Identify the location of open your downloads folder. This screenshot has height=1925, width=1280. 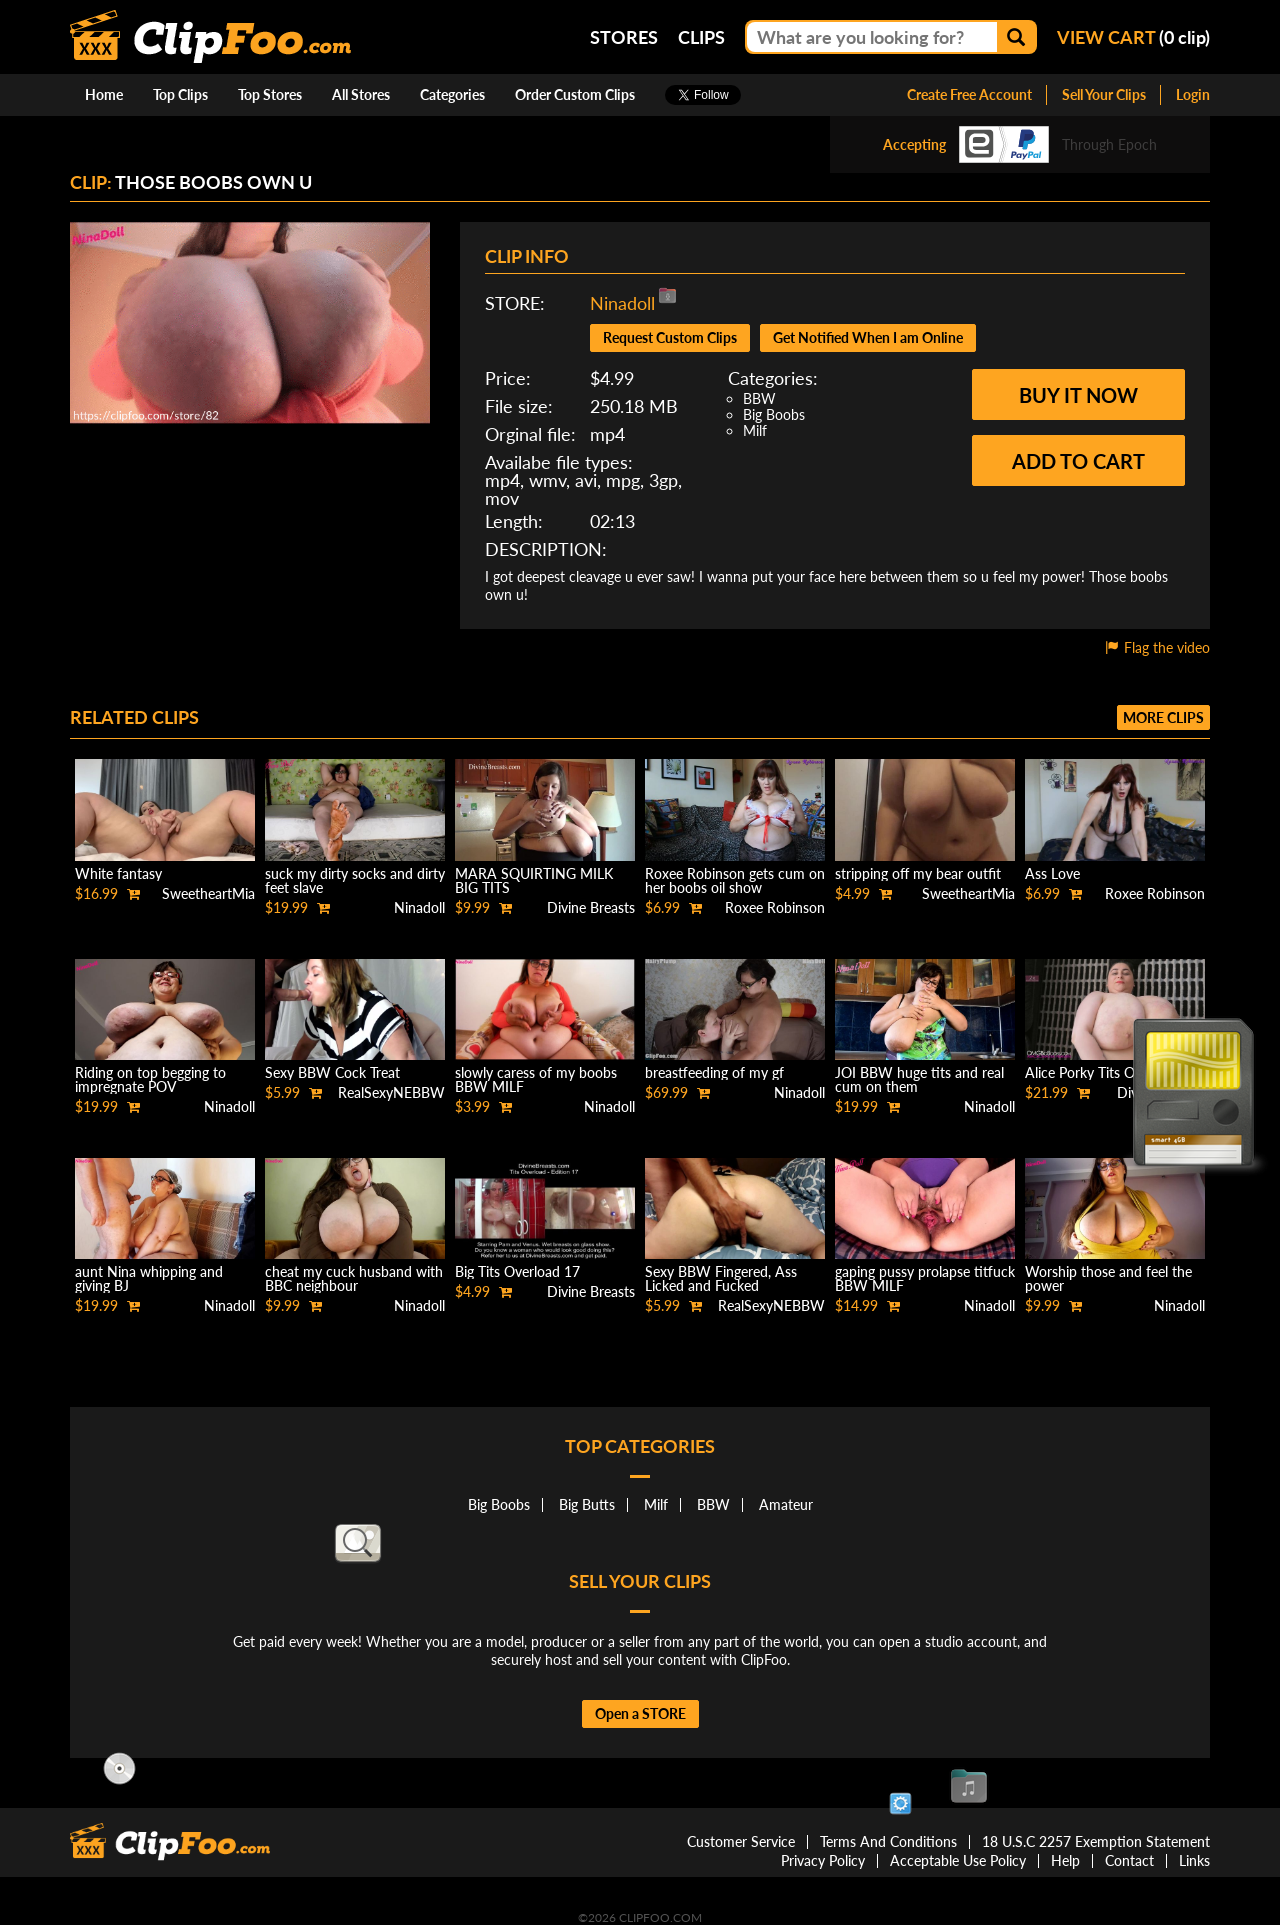
(667, 295).